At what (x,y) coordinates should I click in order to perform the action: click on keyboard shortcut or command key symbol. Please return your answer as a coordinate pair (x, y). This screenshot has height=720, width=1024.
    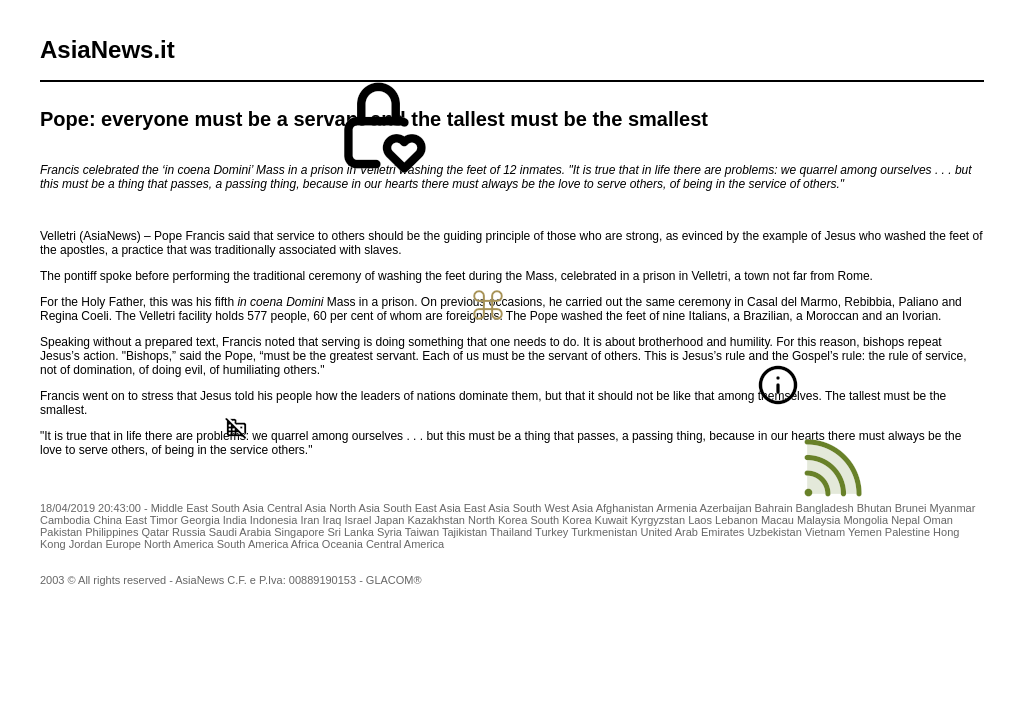
    Looking at the image, I should click on (488, 305).